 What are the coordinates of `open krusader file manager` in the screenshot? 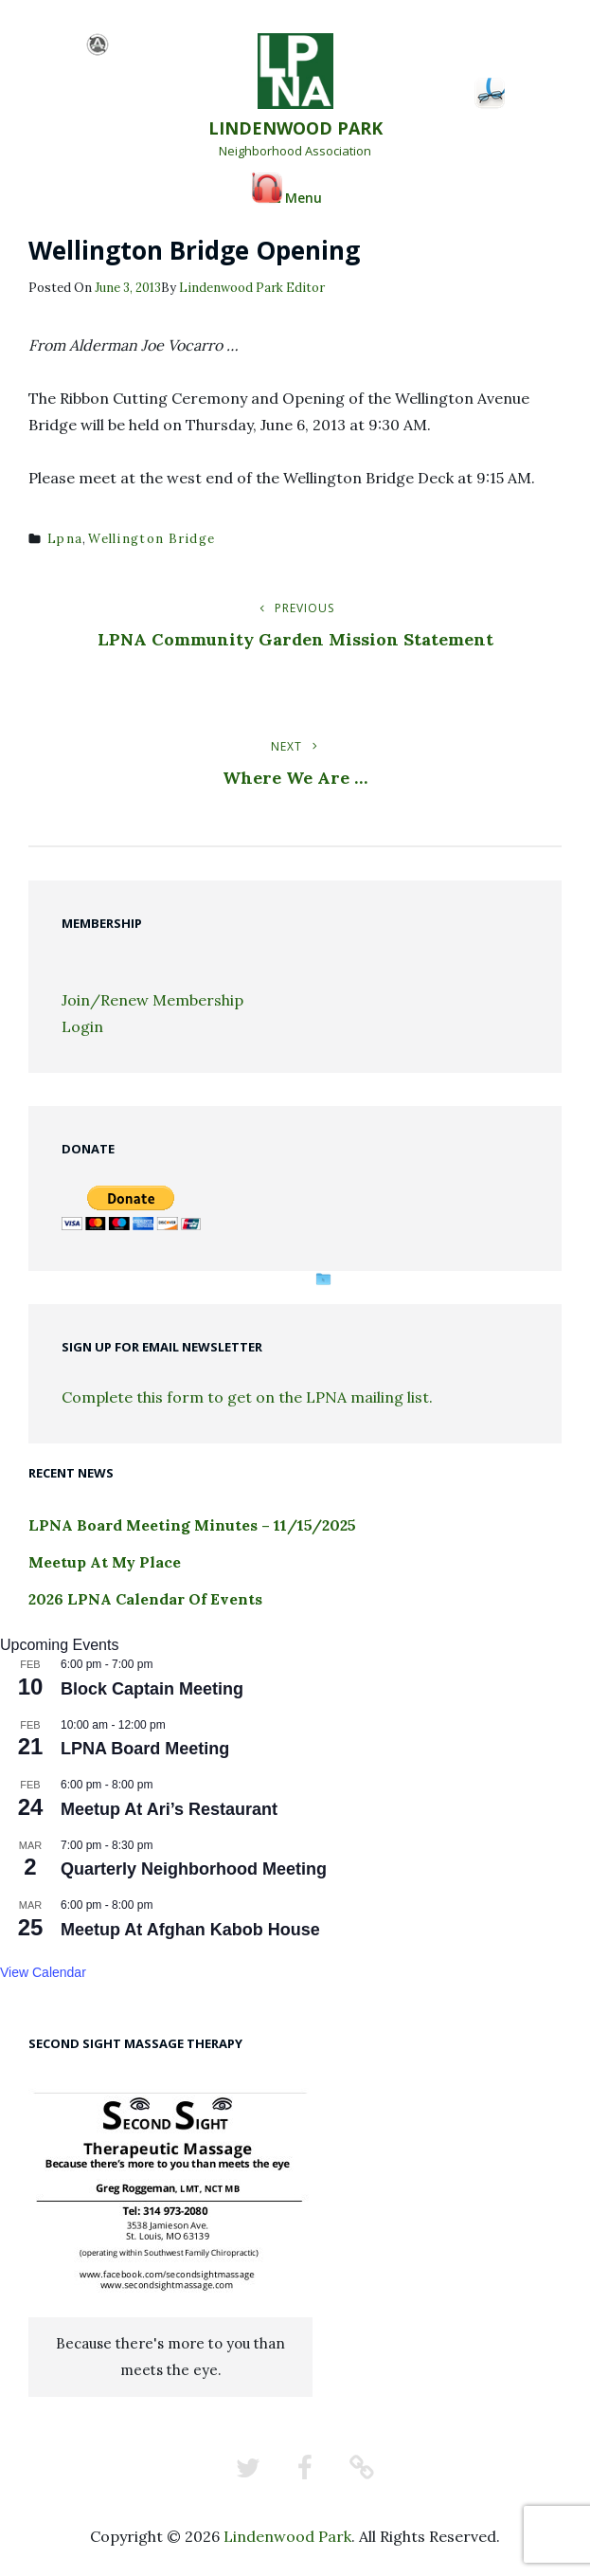 It's located at (323, 1279).